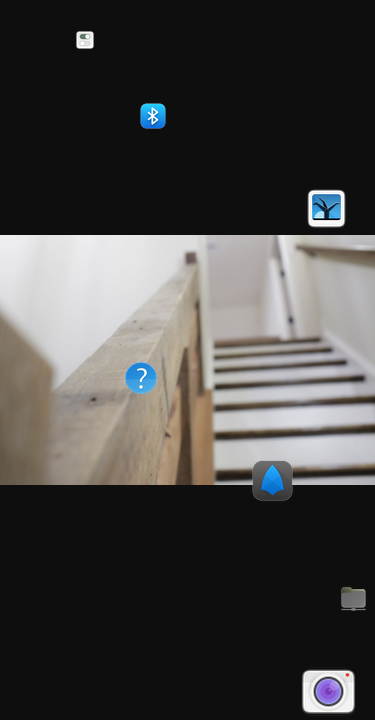 The height and width of the screenshot is (720, 375). What do you see at coordinates (272, 480) in the screenshot?
I see `open synfig animation studio` at bounding box center [272, 480].